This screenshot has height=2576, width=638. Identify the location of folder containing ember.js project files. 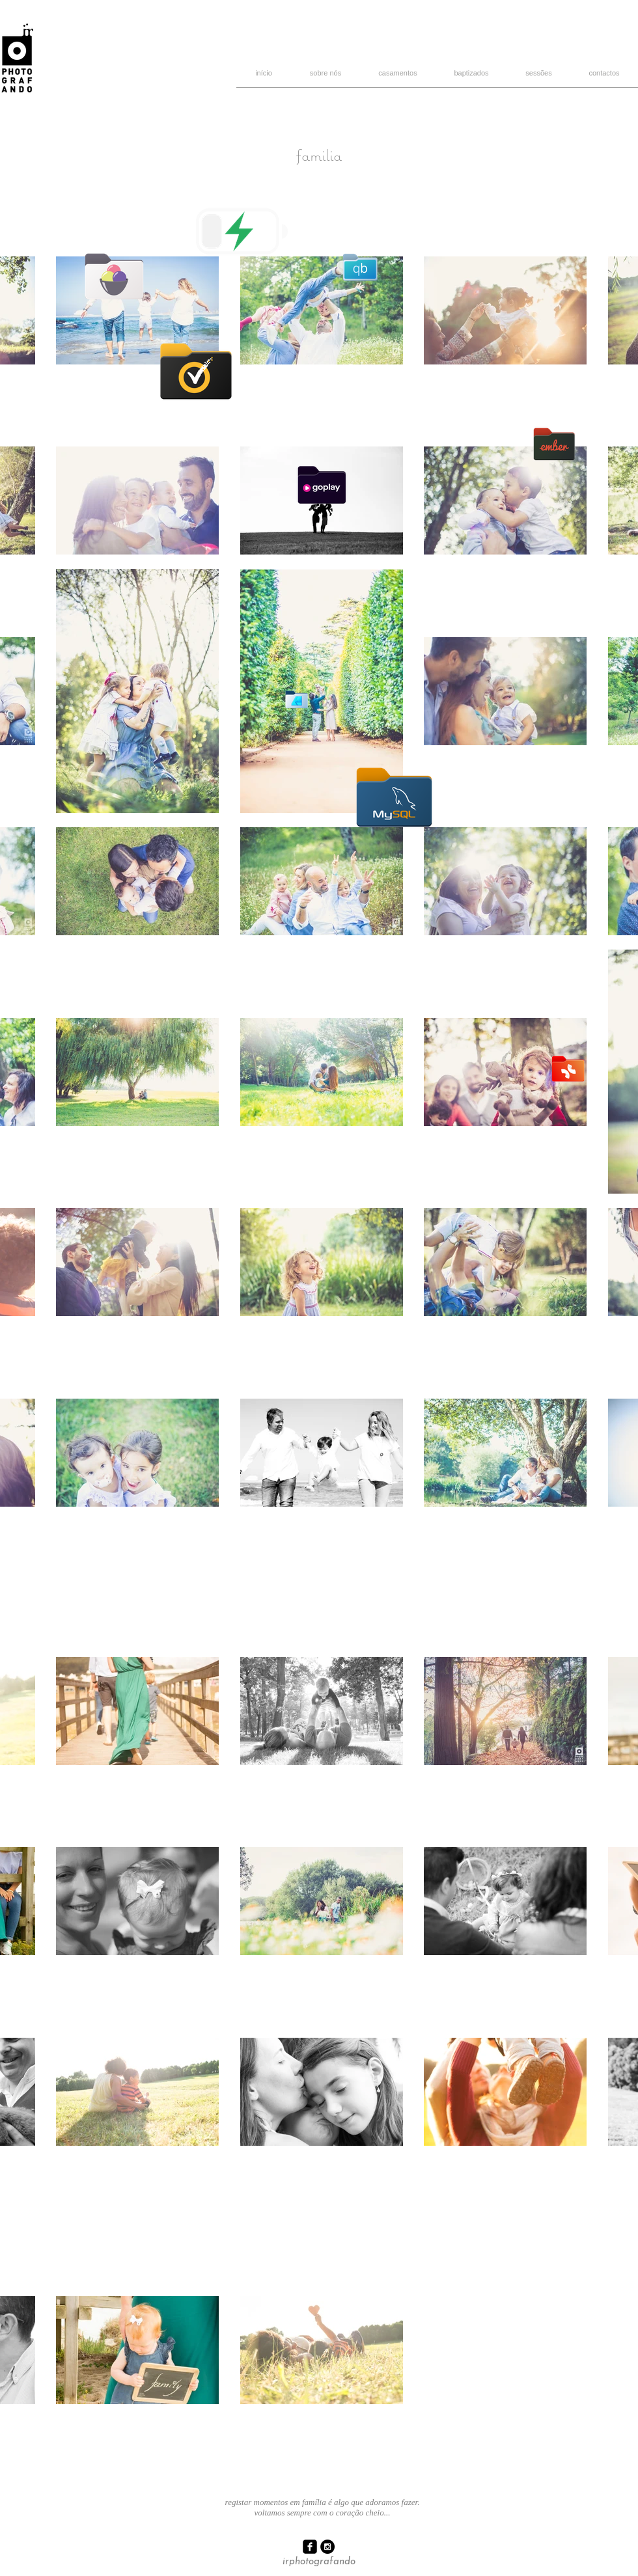
(554, 445).